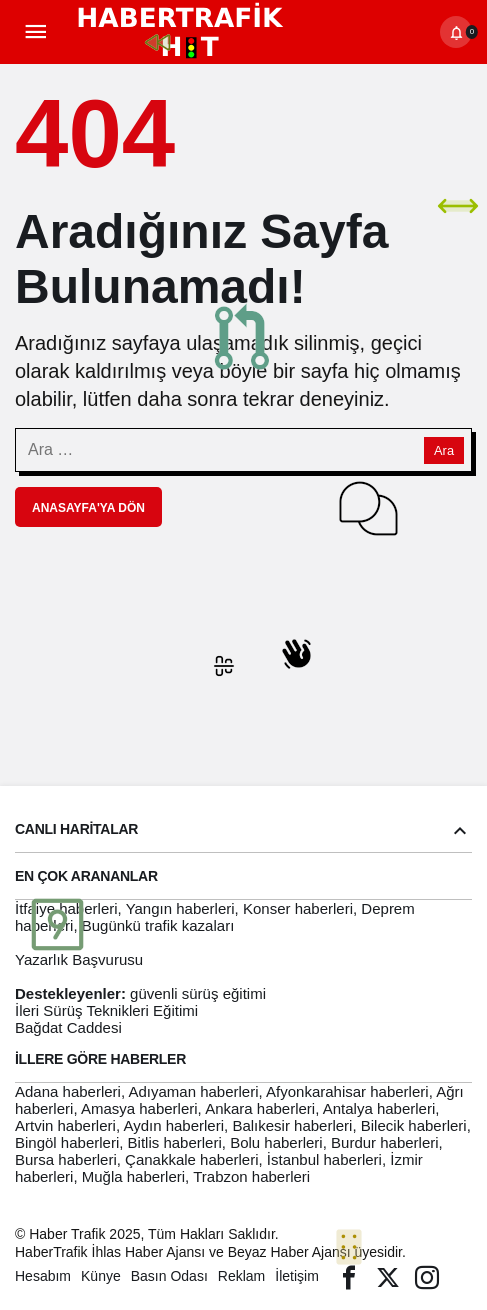 This screenshot has height=1310, width=487. Describe the element at coordinates (349, 1247) in the screenshot. I see `drag to reorder items in a list` at that location.